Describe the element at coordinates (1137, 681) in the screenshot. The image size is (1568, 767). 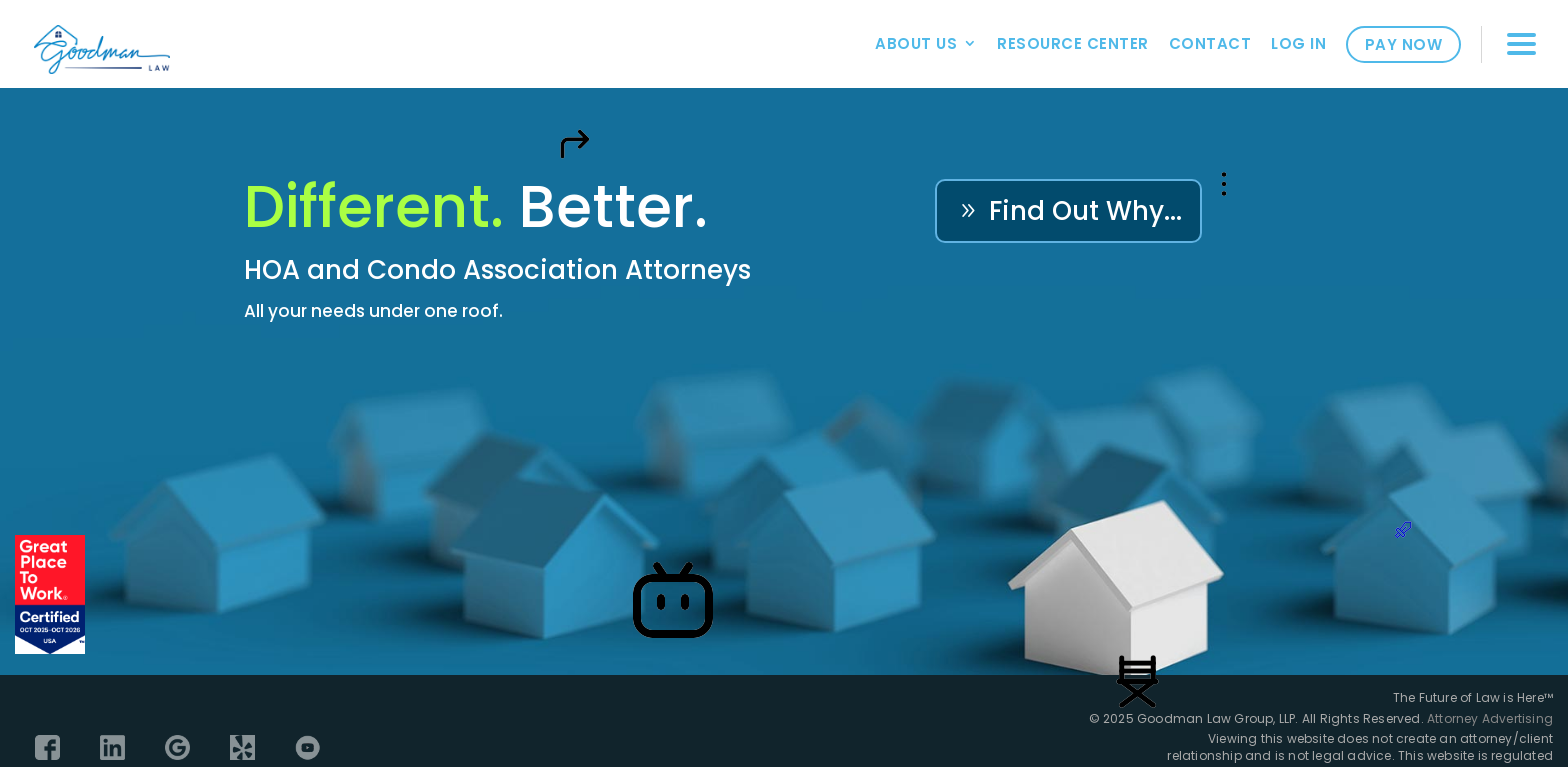
I see `access director or filmmaker tools` at that location.